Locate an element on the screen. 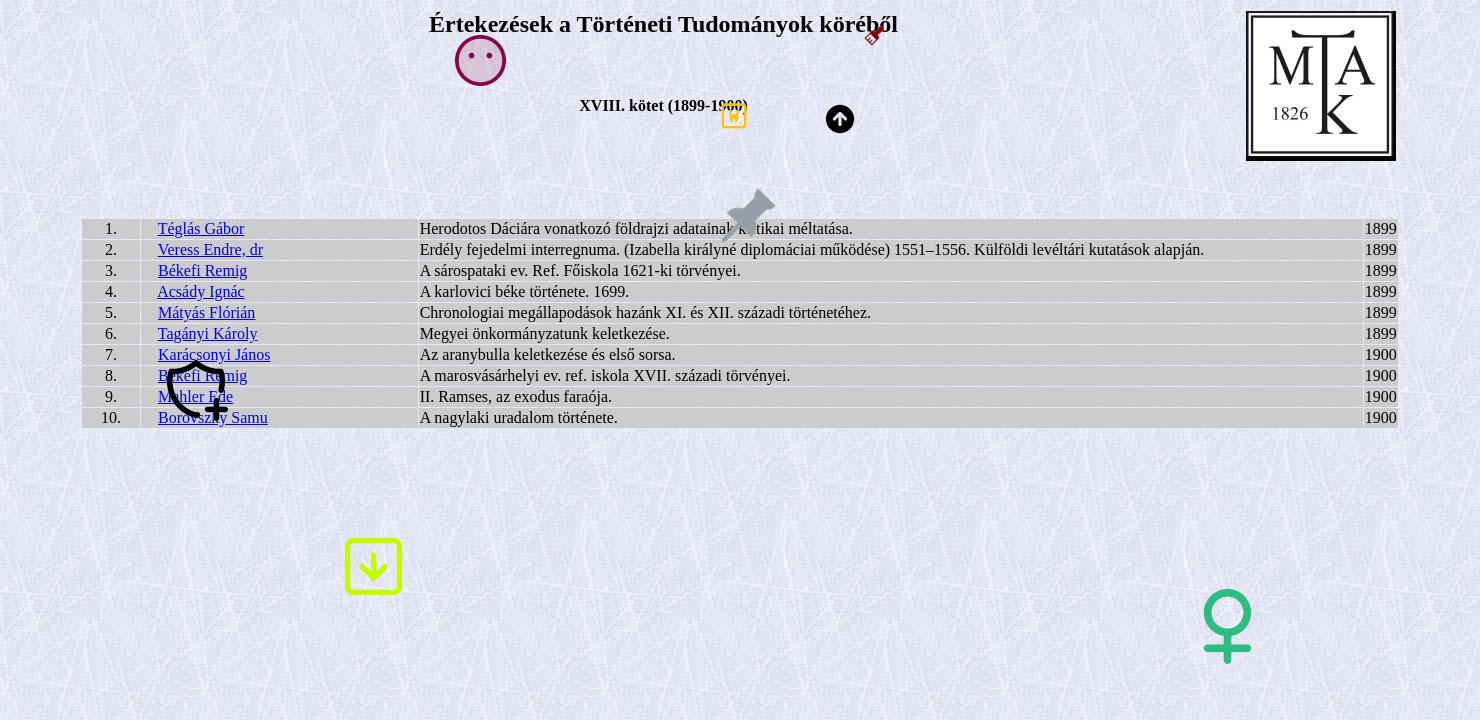 The image size is (1480, 720). neutral feedback or reaction option is located at coordinates (480, 60).